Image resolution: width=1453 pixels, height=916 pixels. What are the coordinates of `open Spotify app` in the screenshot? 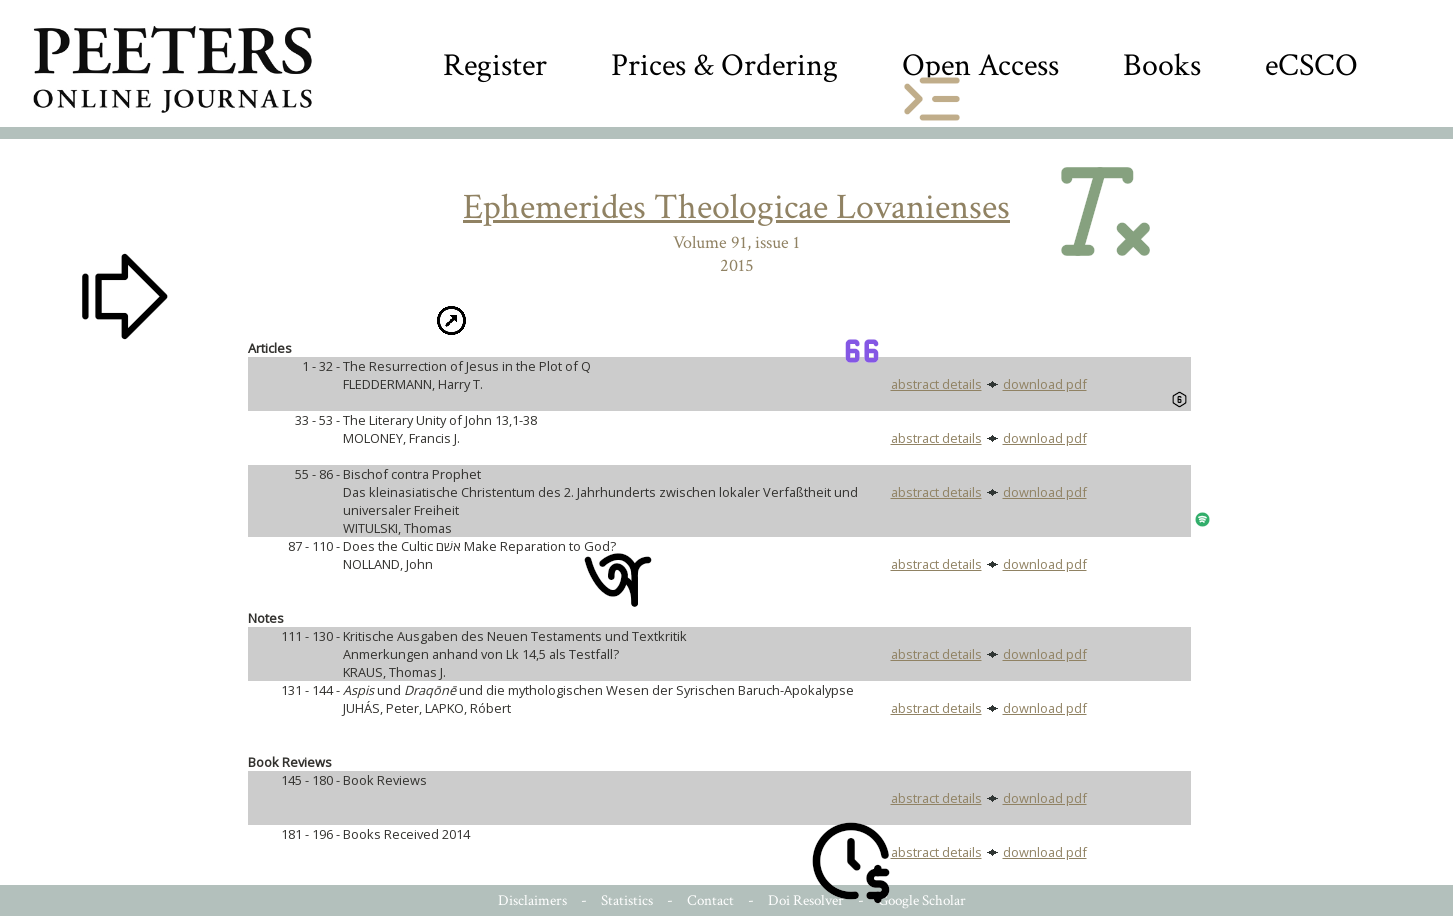 It's located at (1202, 519).